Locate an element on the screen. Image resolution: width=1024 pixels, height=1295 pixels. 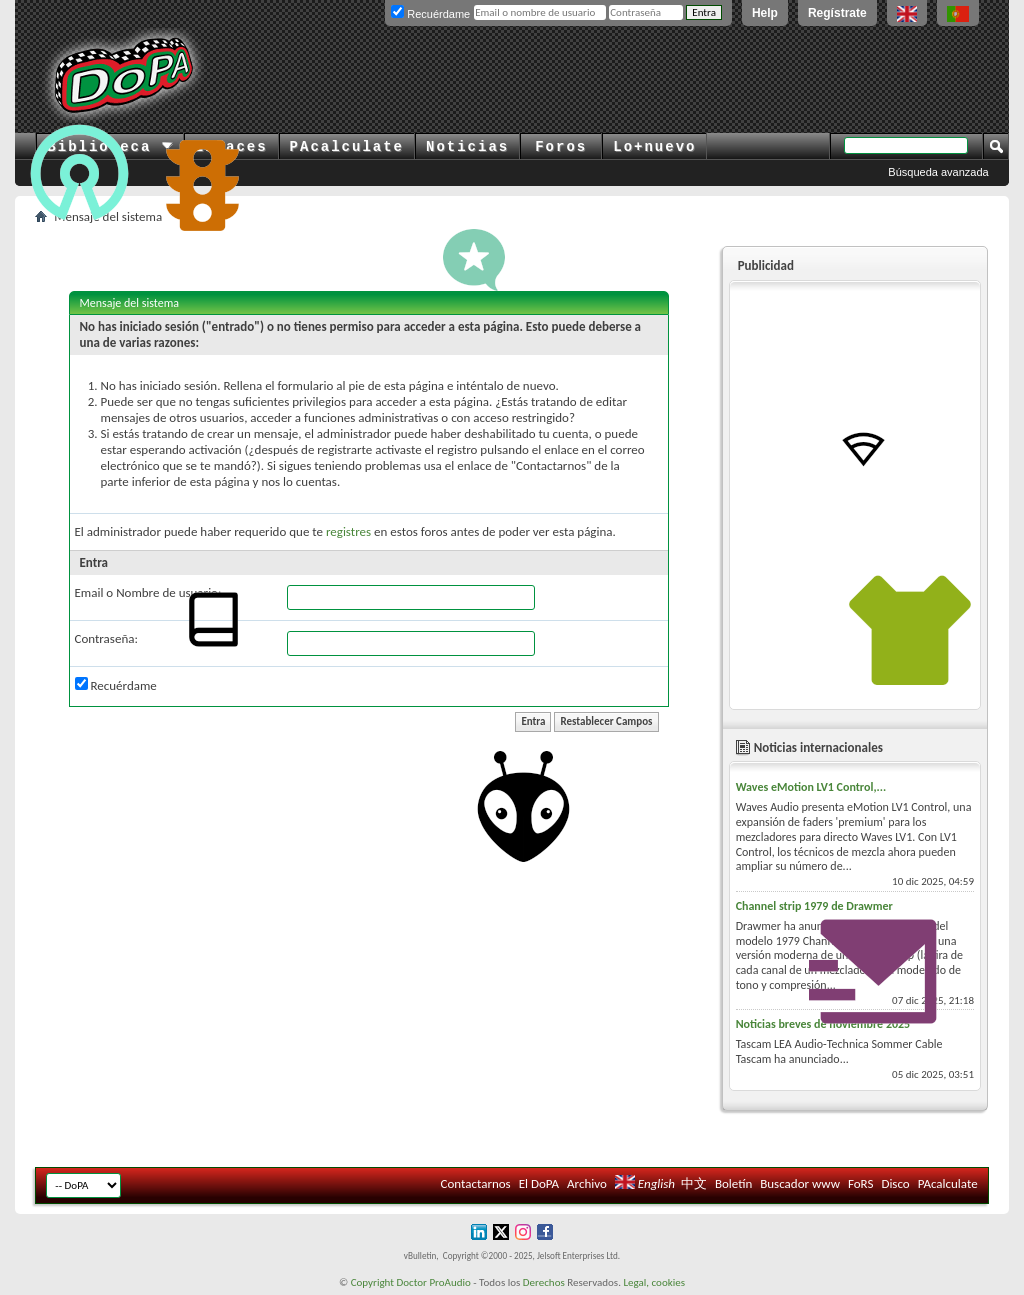
open the Micro.blog app is located at coordinates (474, 260).